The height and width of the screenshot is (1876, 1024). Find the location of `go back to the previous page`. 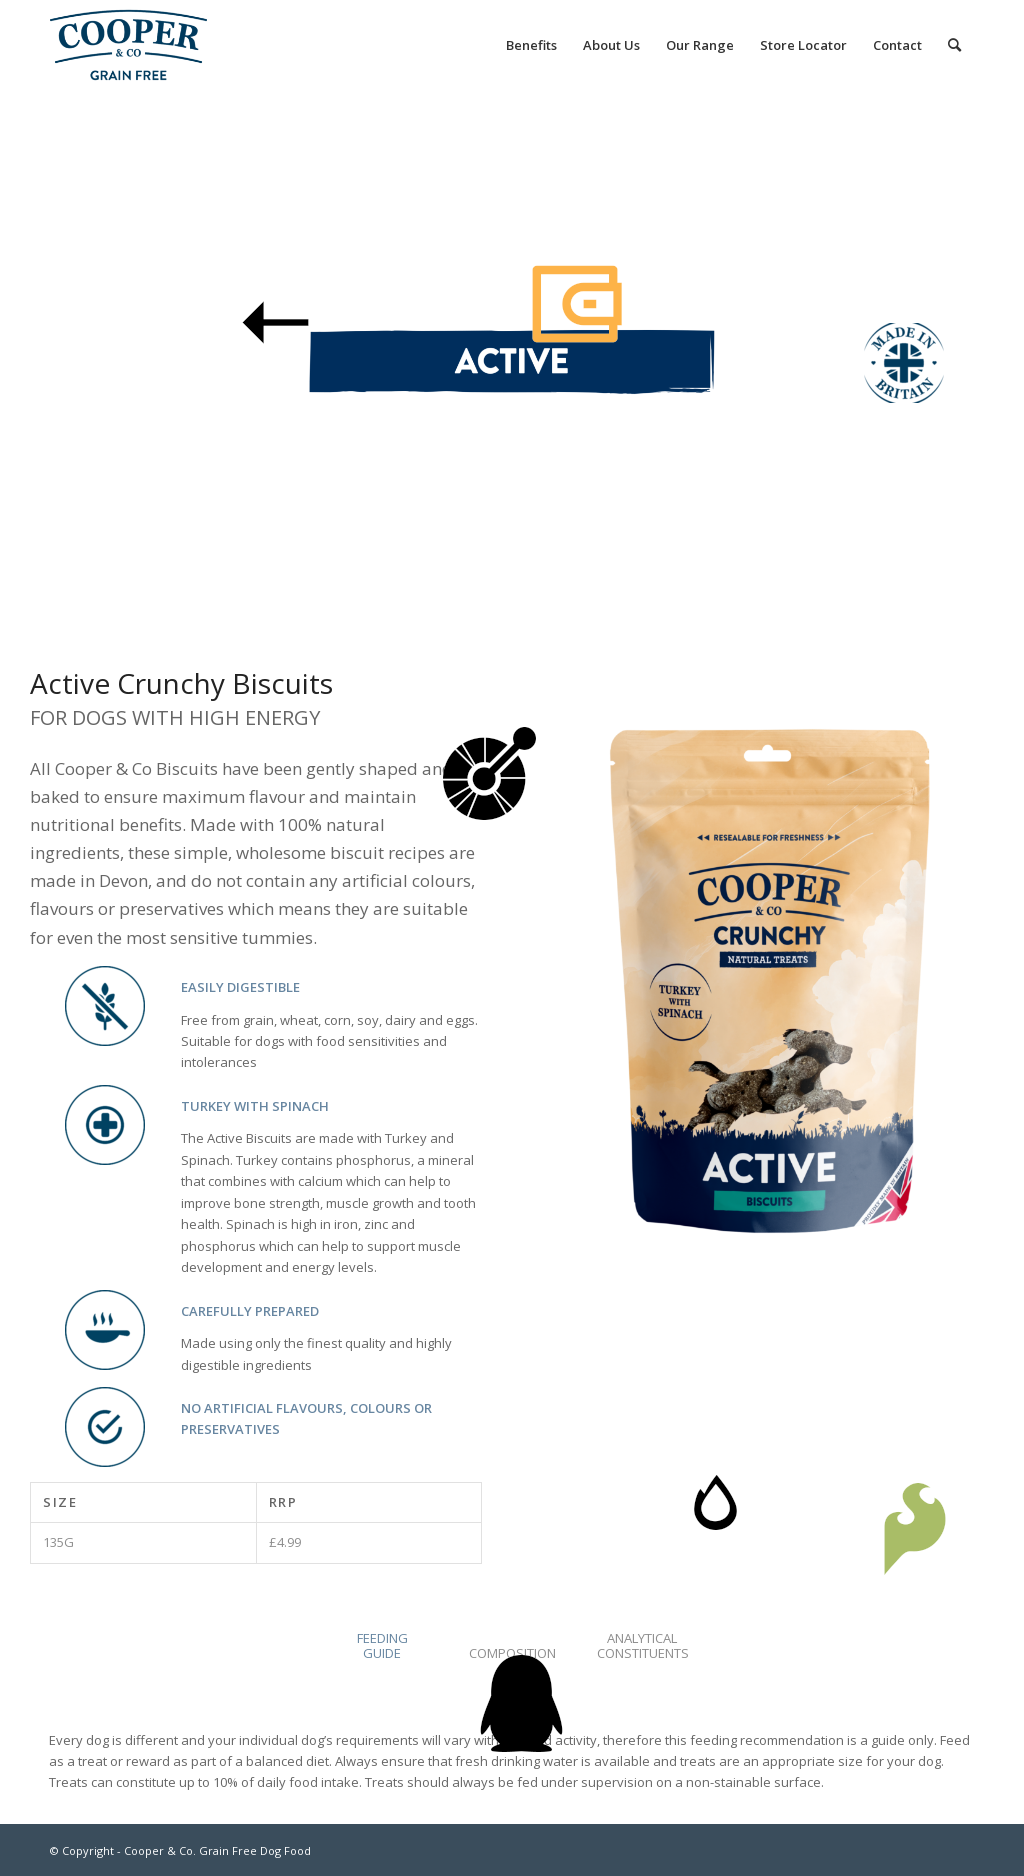

go back to the previous page is located at coordinates (275, 322).